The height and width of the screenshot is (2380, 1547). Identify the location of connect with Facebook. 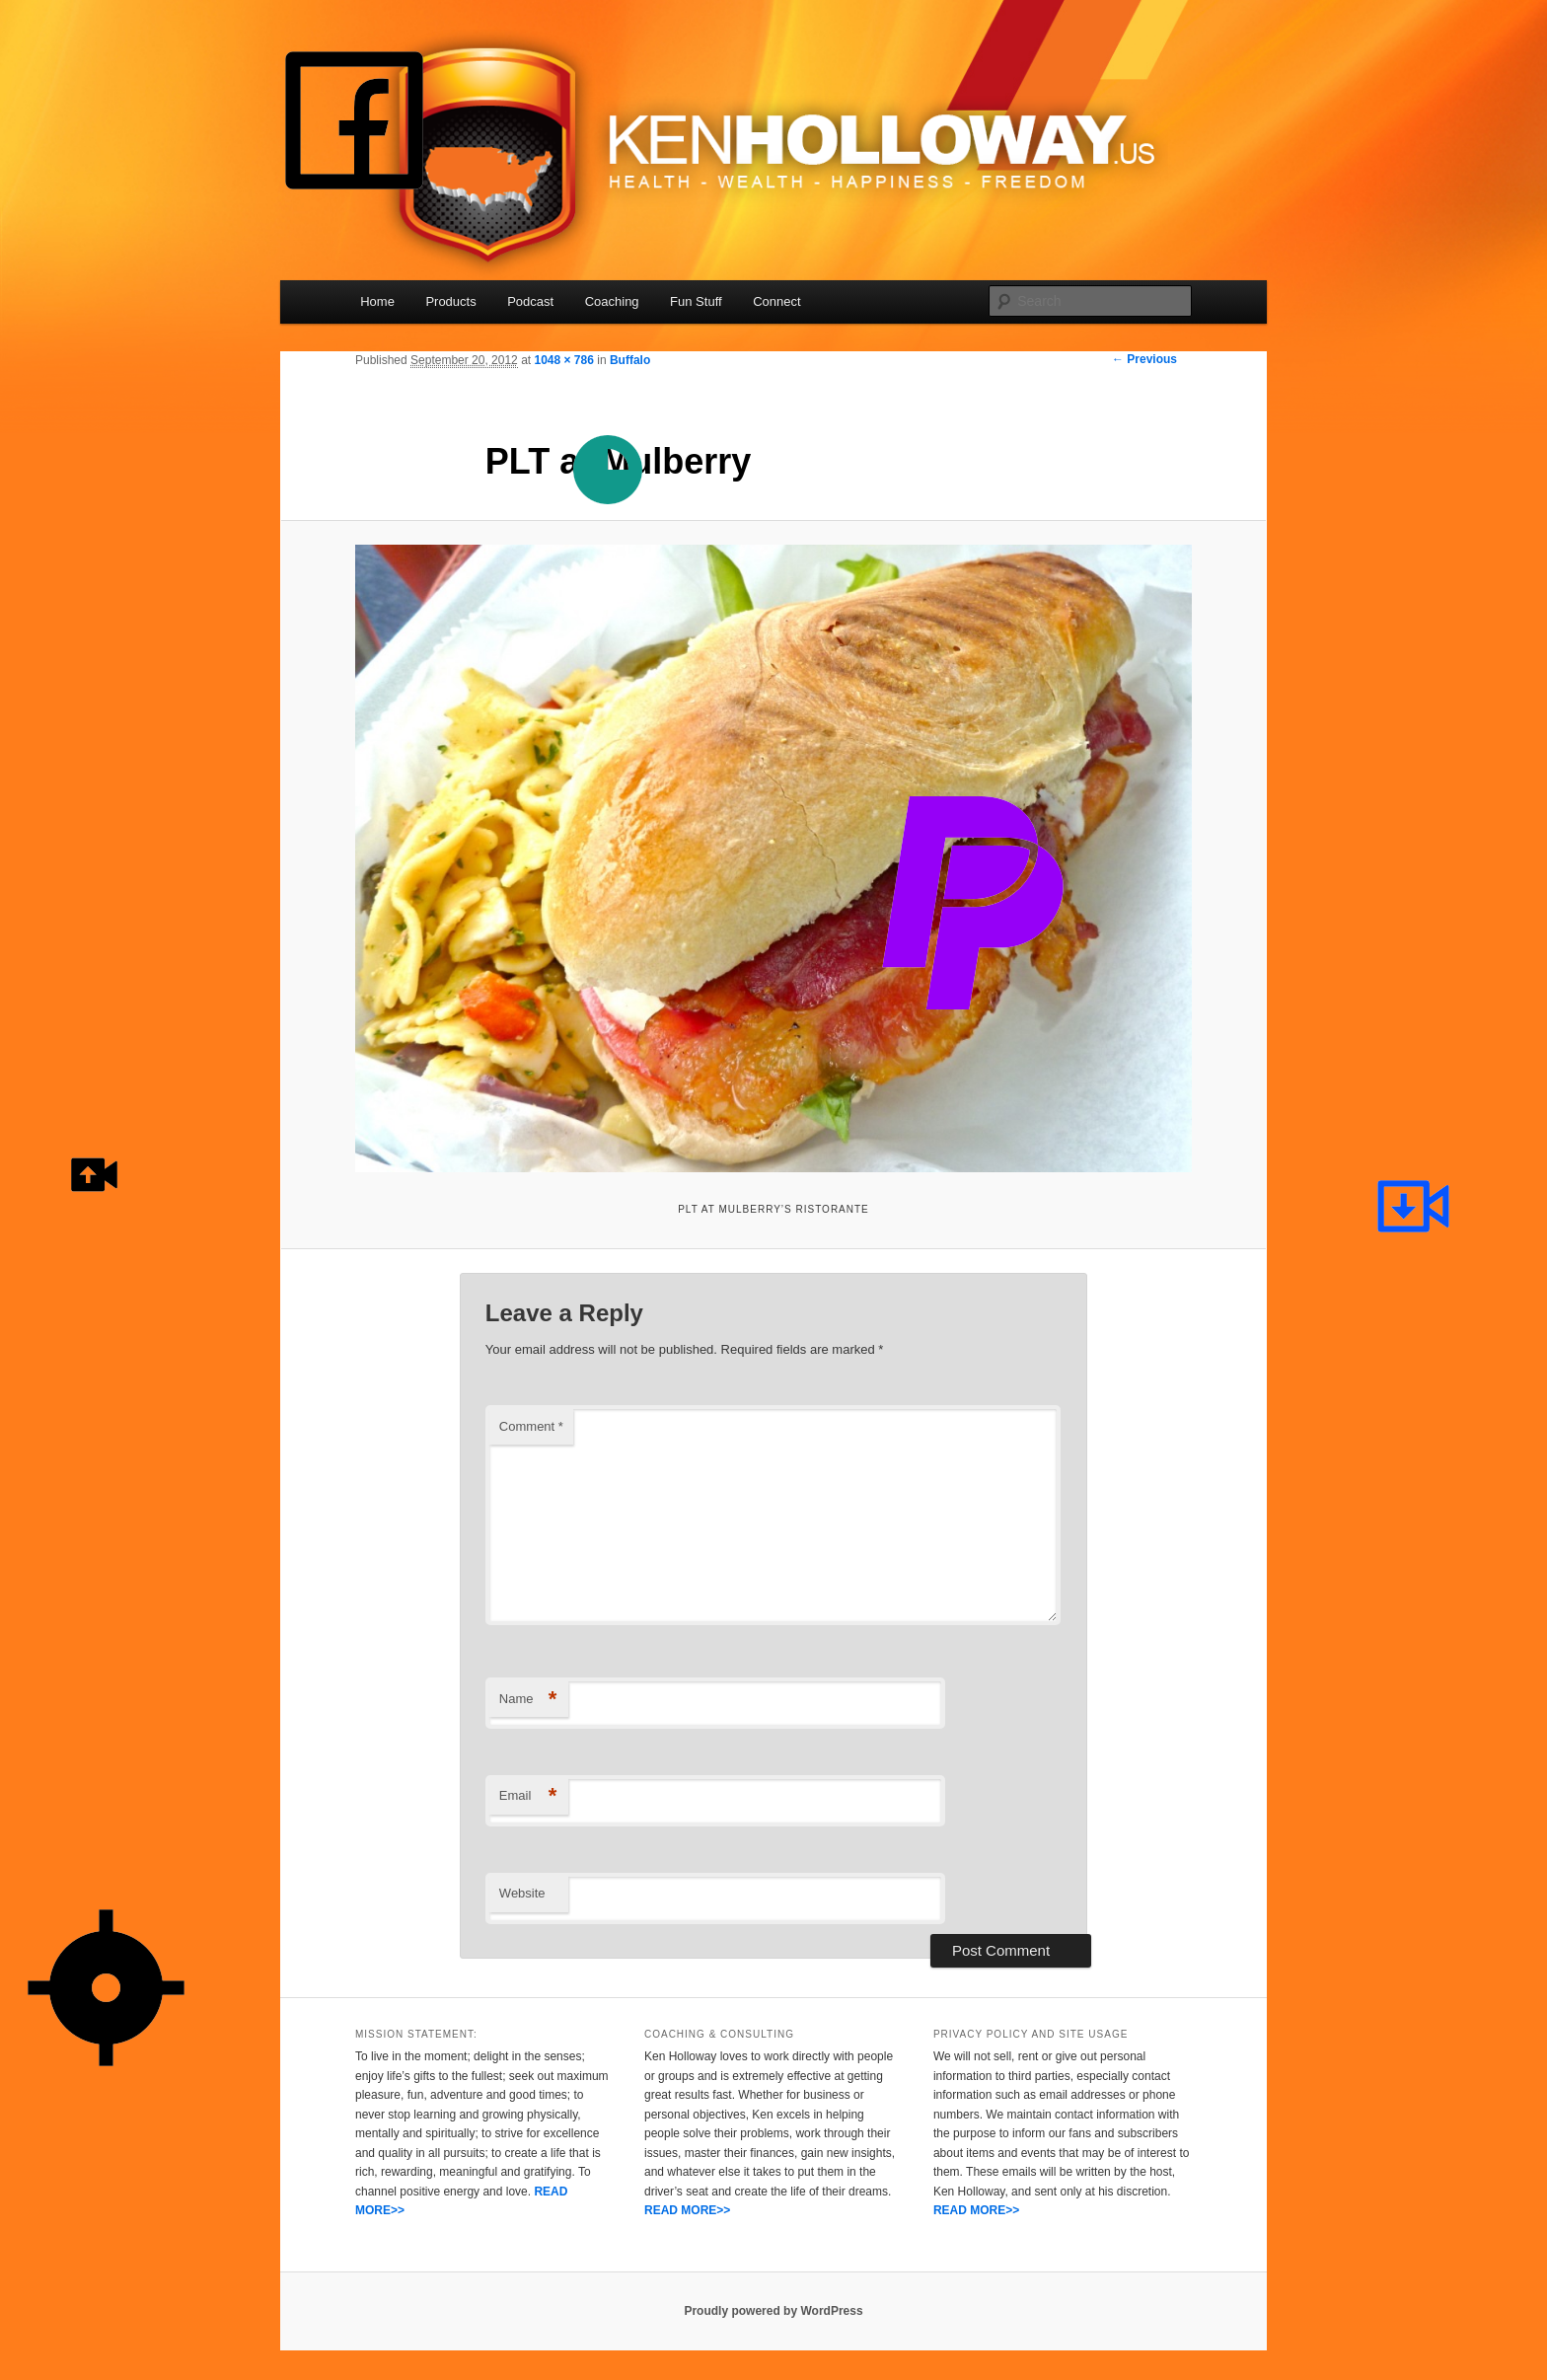
(354, 120).